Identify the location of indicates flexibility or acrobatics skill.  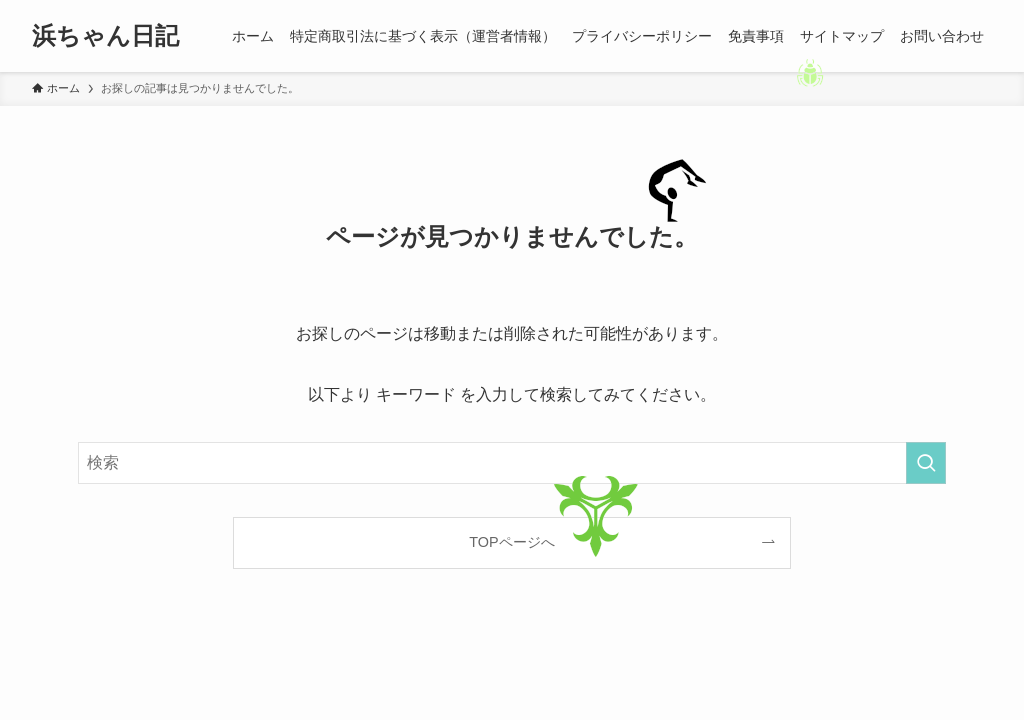
(677, 190).